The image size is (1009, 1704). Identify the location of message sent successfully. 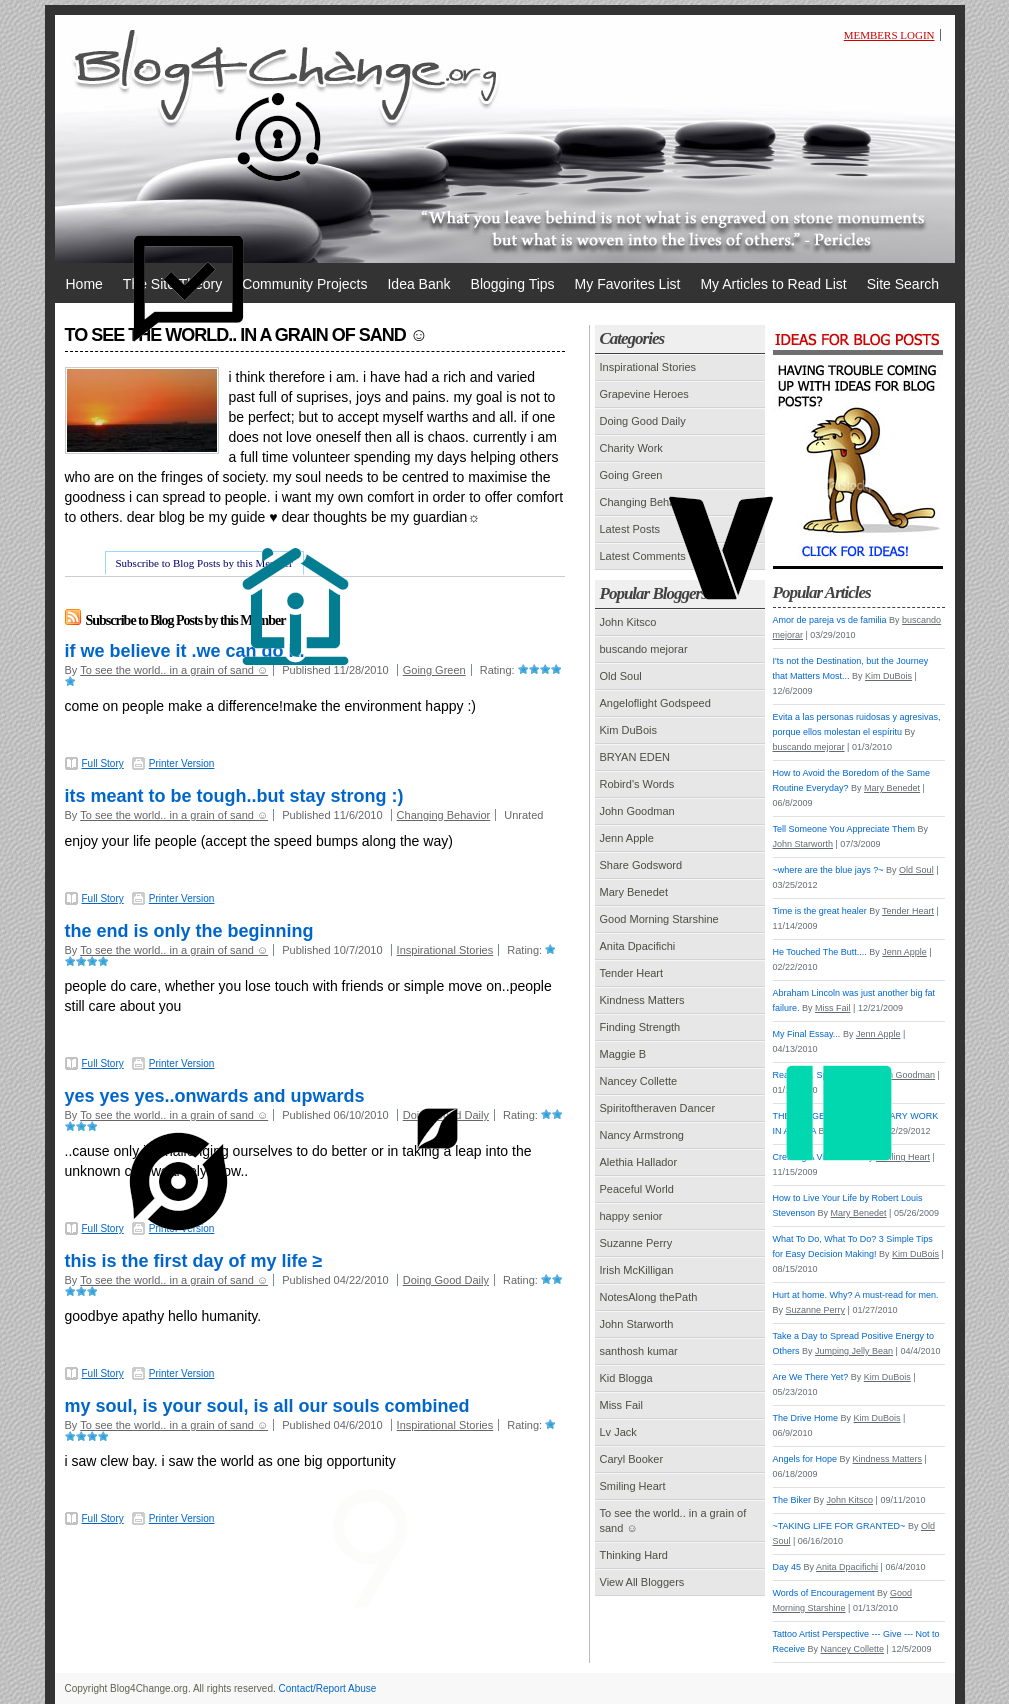
(188, 284).